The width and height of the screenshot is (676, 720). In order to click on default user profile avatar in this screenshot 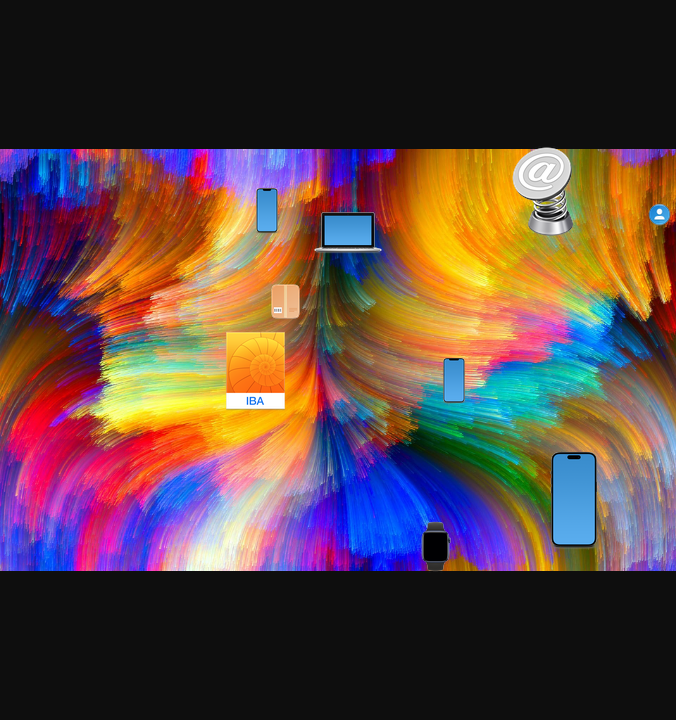, I will do `click(659, 214)`.